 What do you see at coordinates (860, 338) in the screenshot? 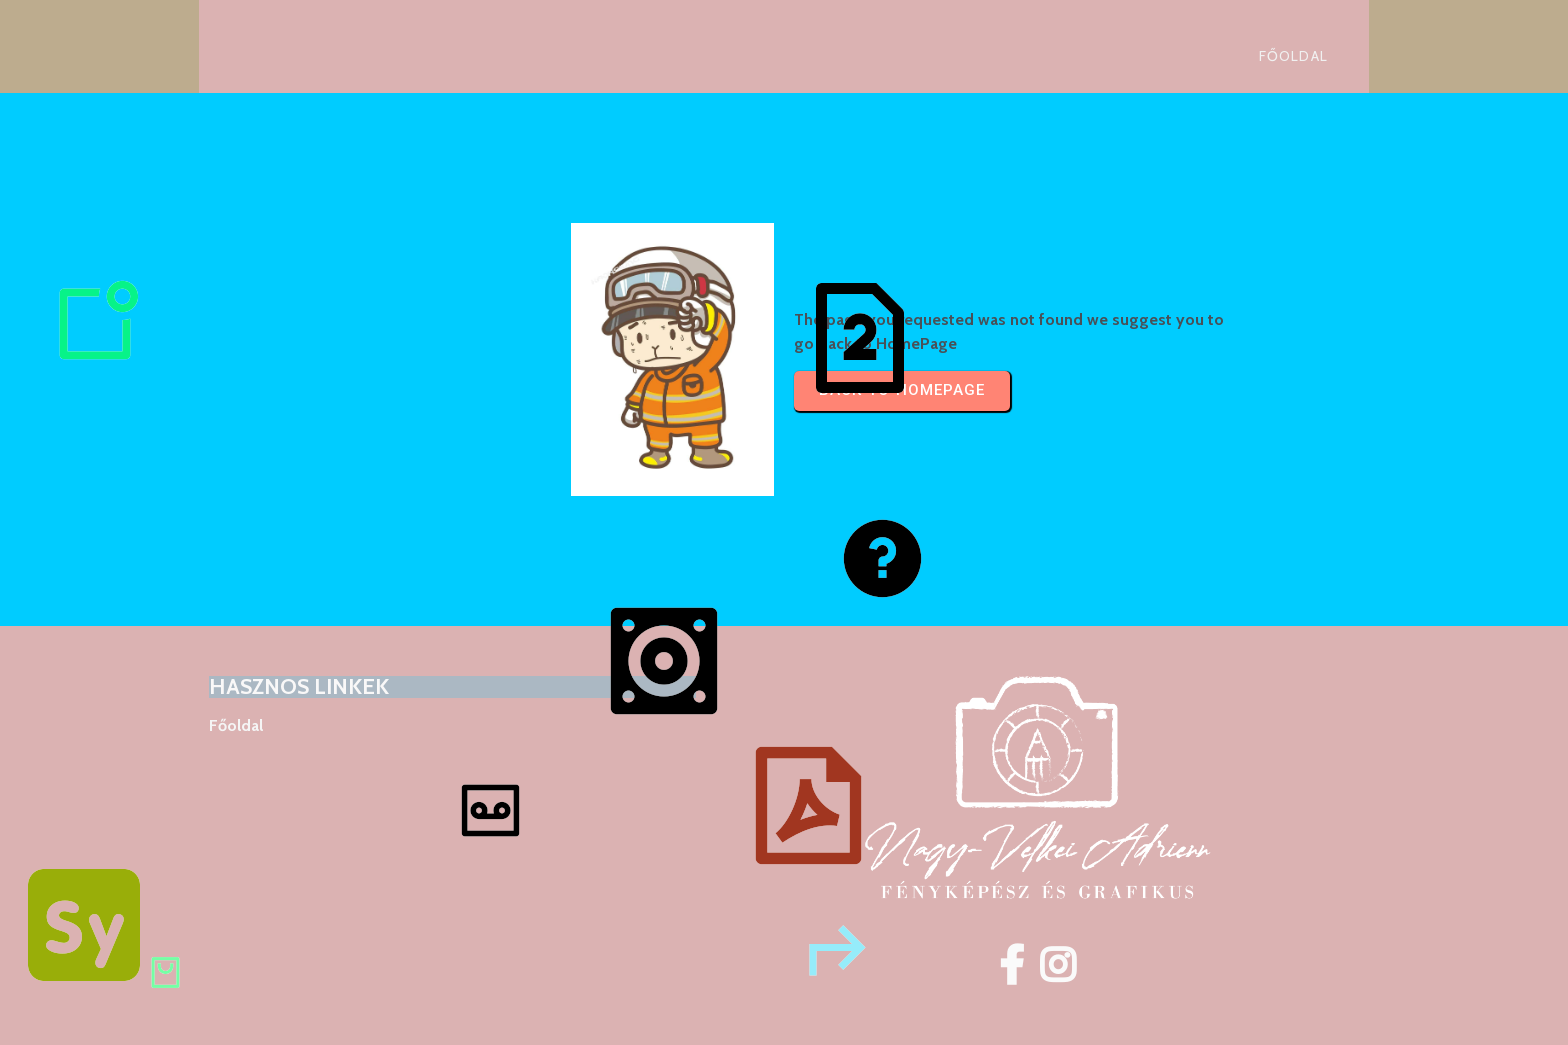
I see `indicates SIM card 2 is active` at bounding box center [860, 338].